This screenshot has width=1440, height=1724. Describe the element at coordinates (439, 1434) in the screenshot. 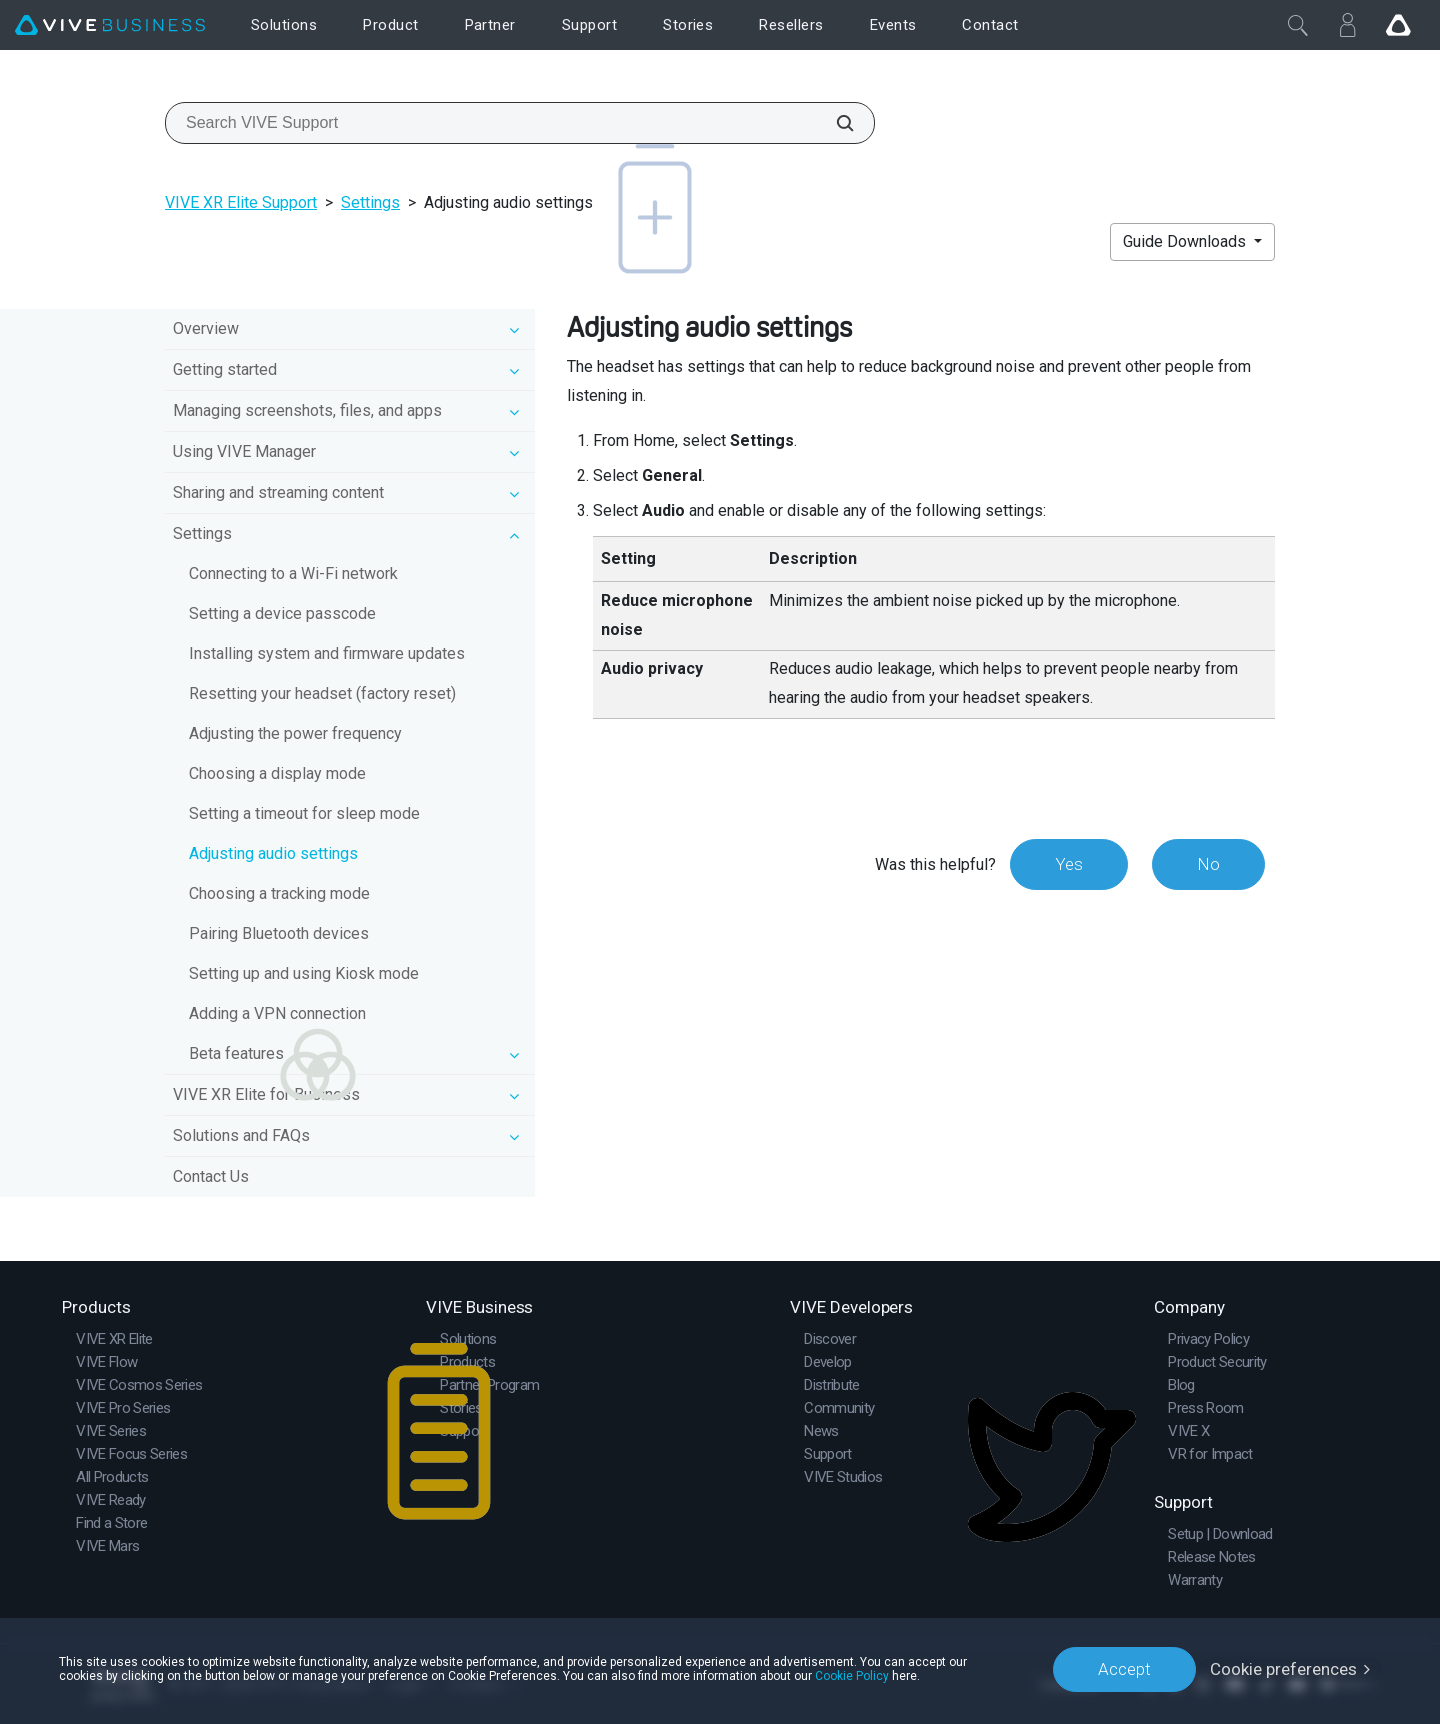

I see `battery fully charged` at that location.